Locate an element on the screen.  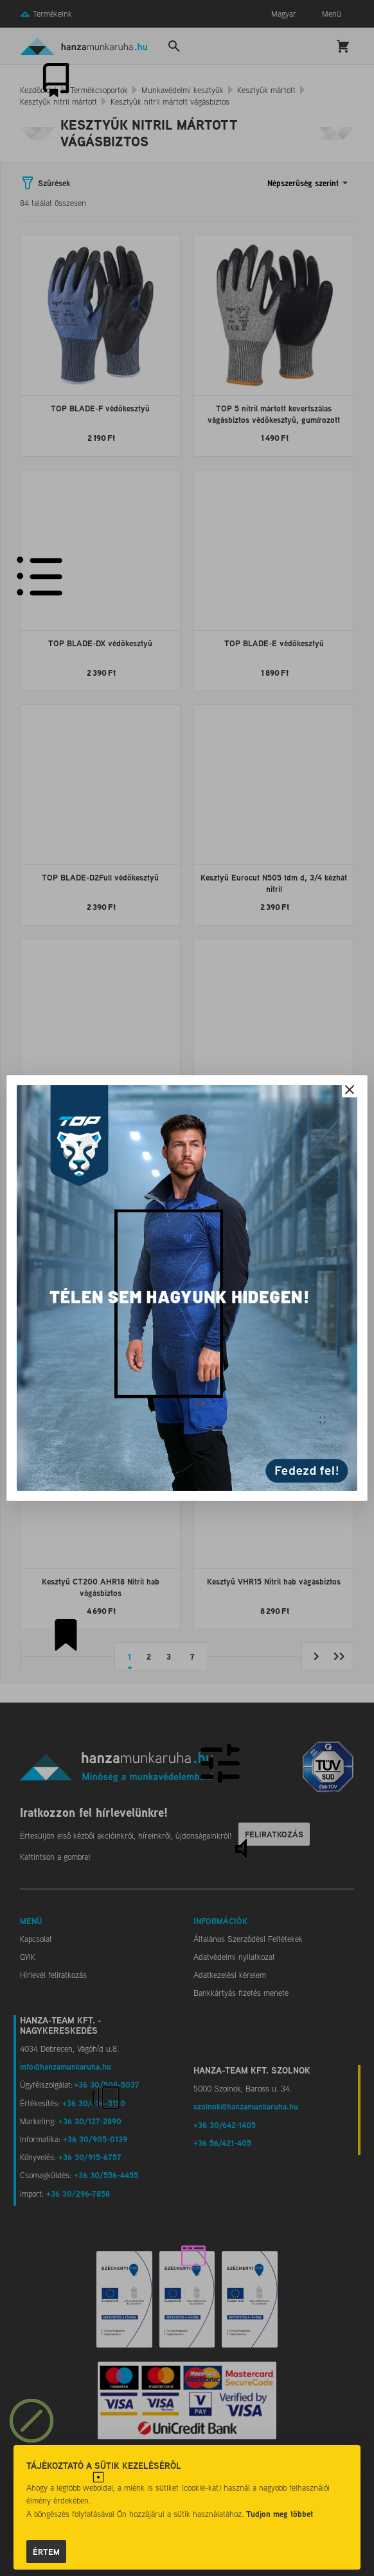
access a code repository is located at coordinates (56, 80).